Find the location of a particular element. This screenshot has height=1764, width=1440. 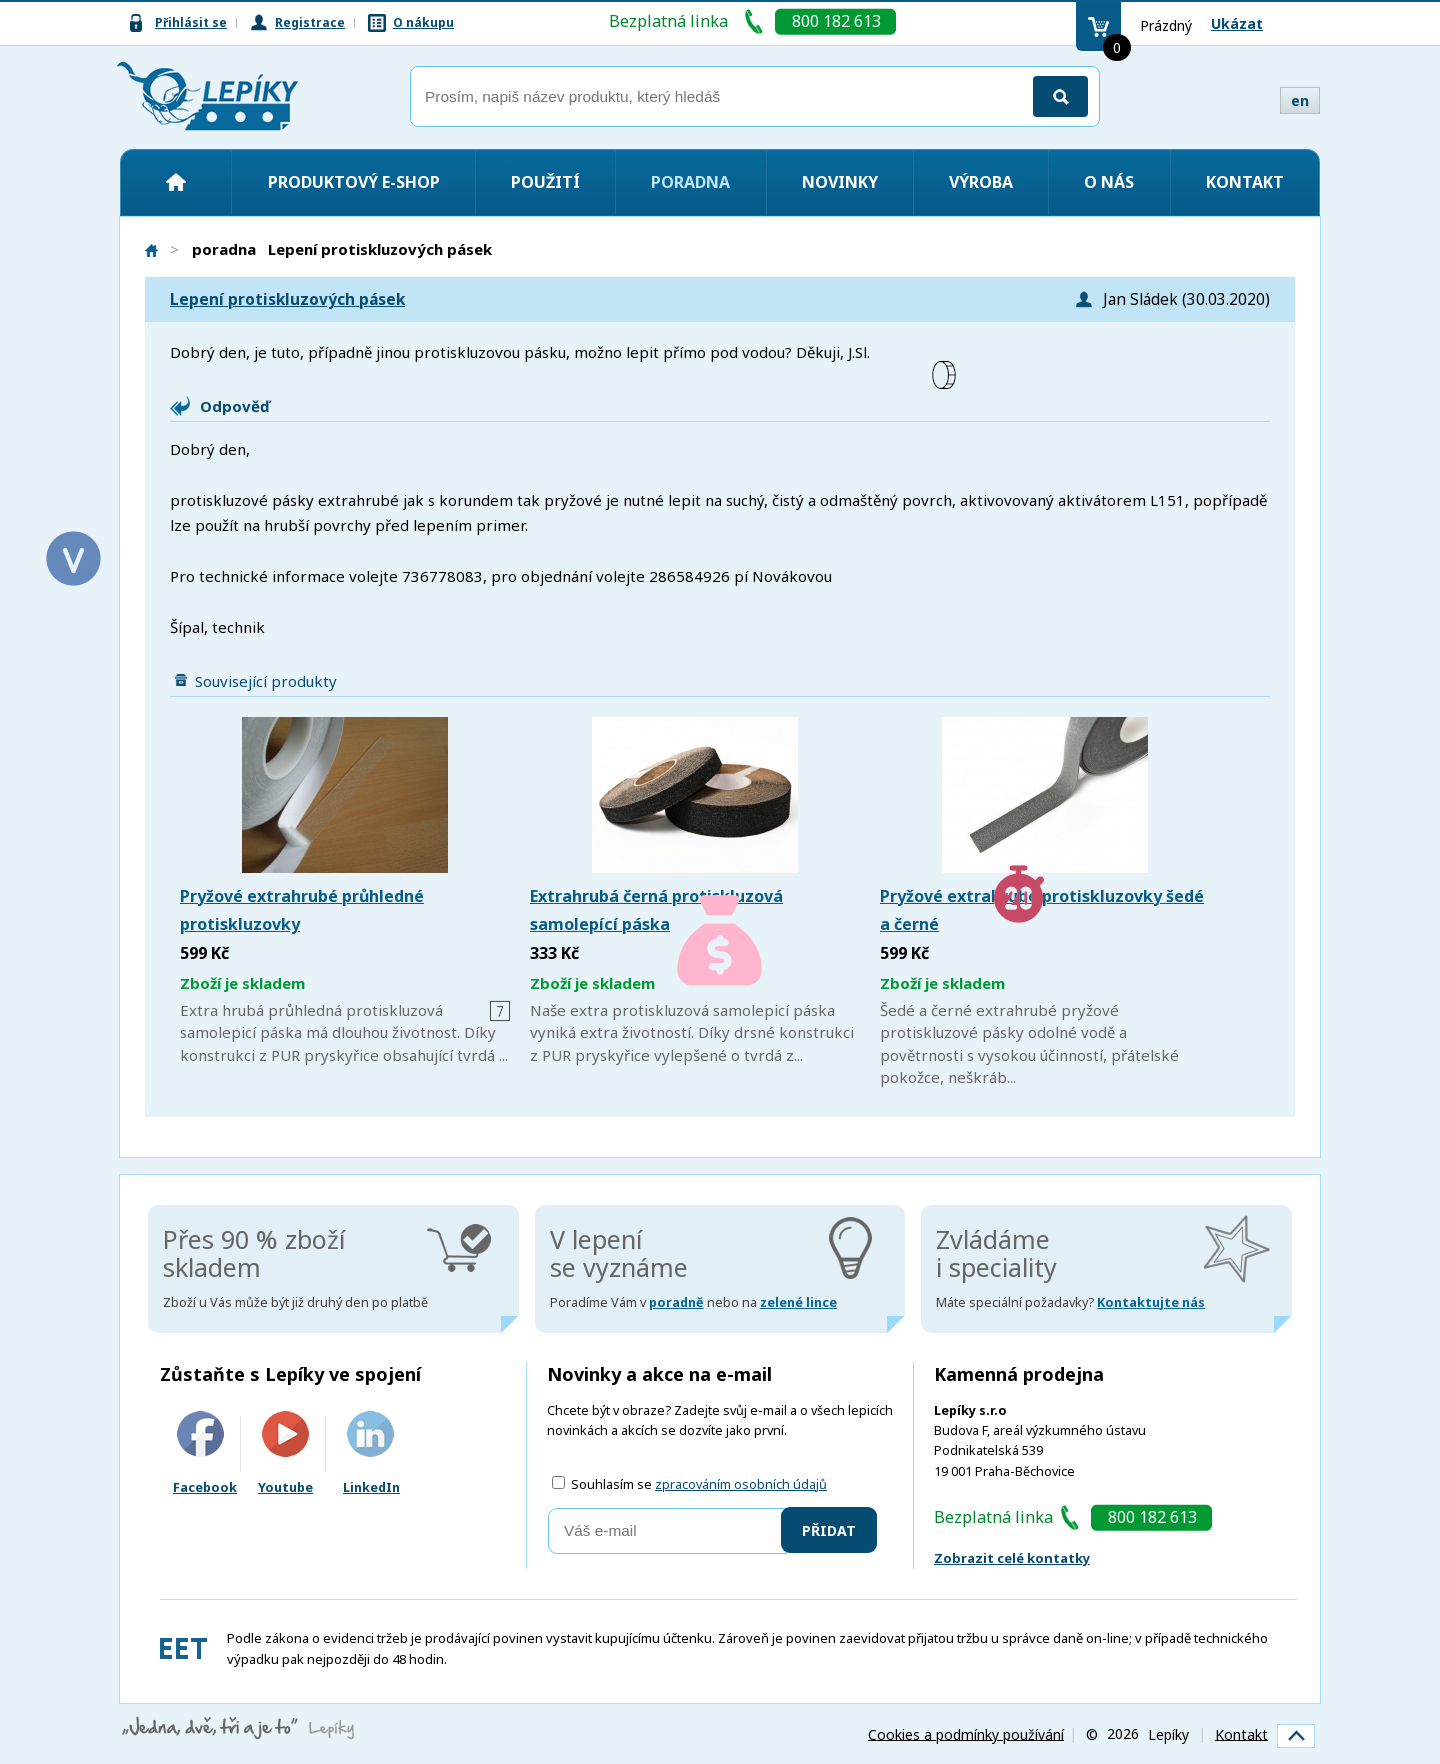

indicates a verified status or account is located at coordinates (73, 558).